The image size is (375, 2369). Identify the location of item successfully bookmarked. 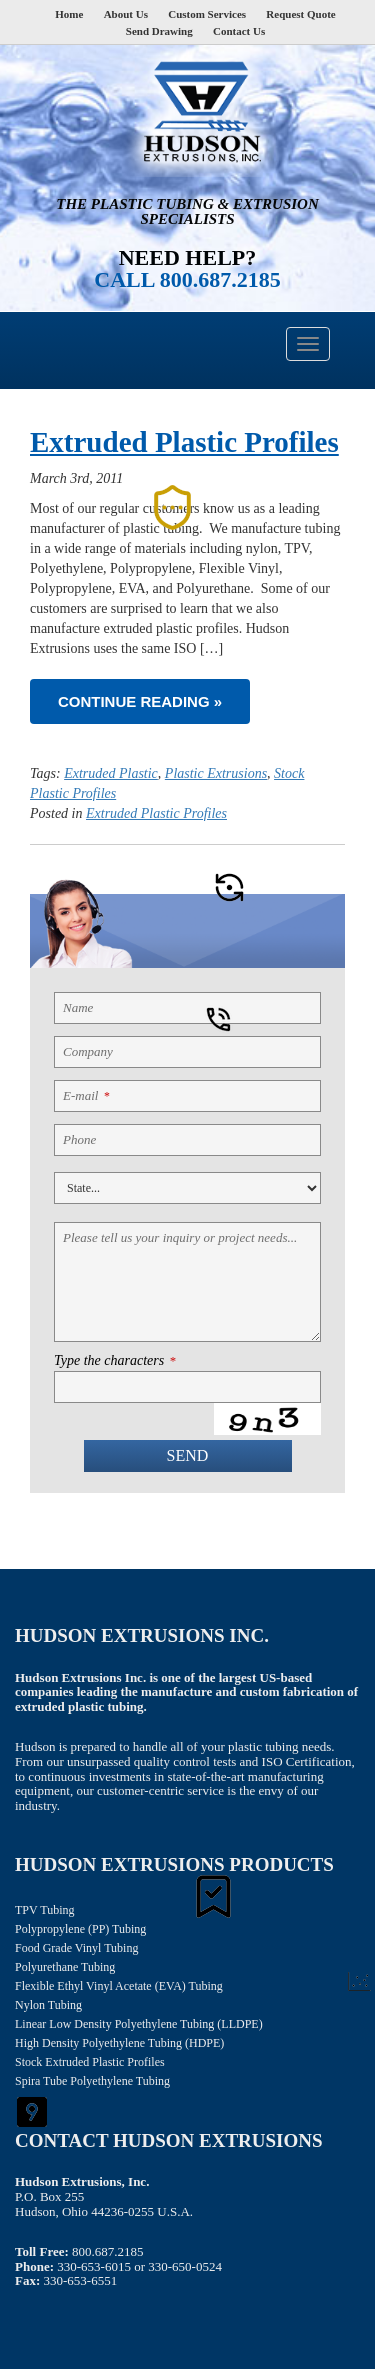
(213, 1896).